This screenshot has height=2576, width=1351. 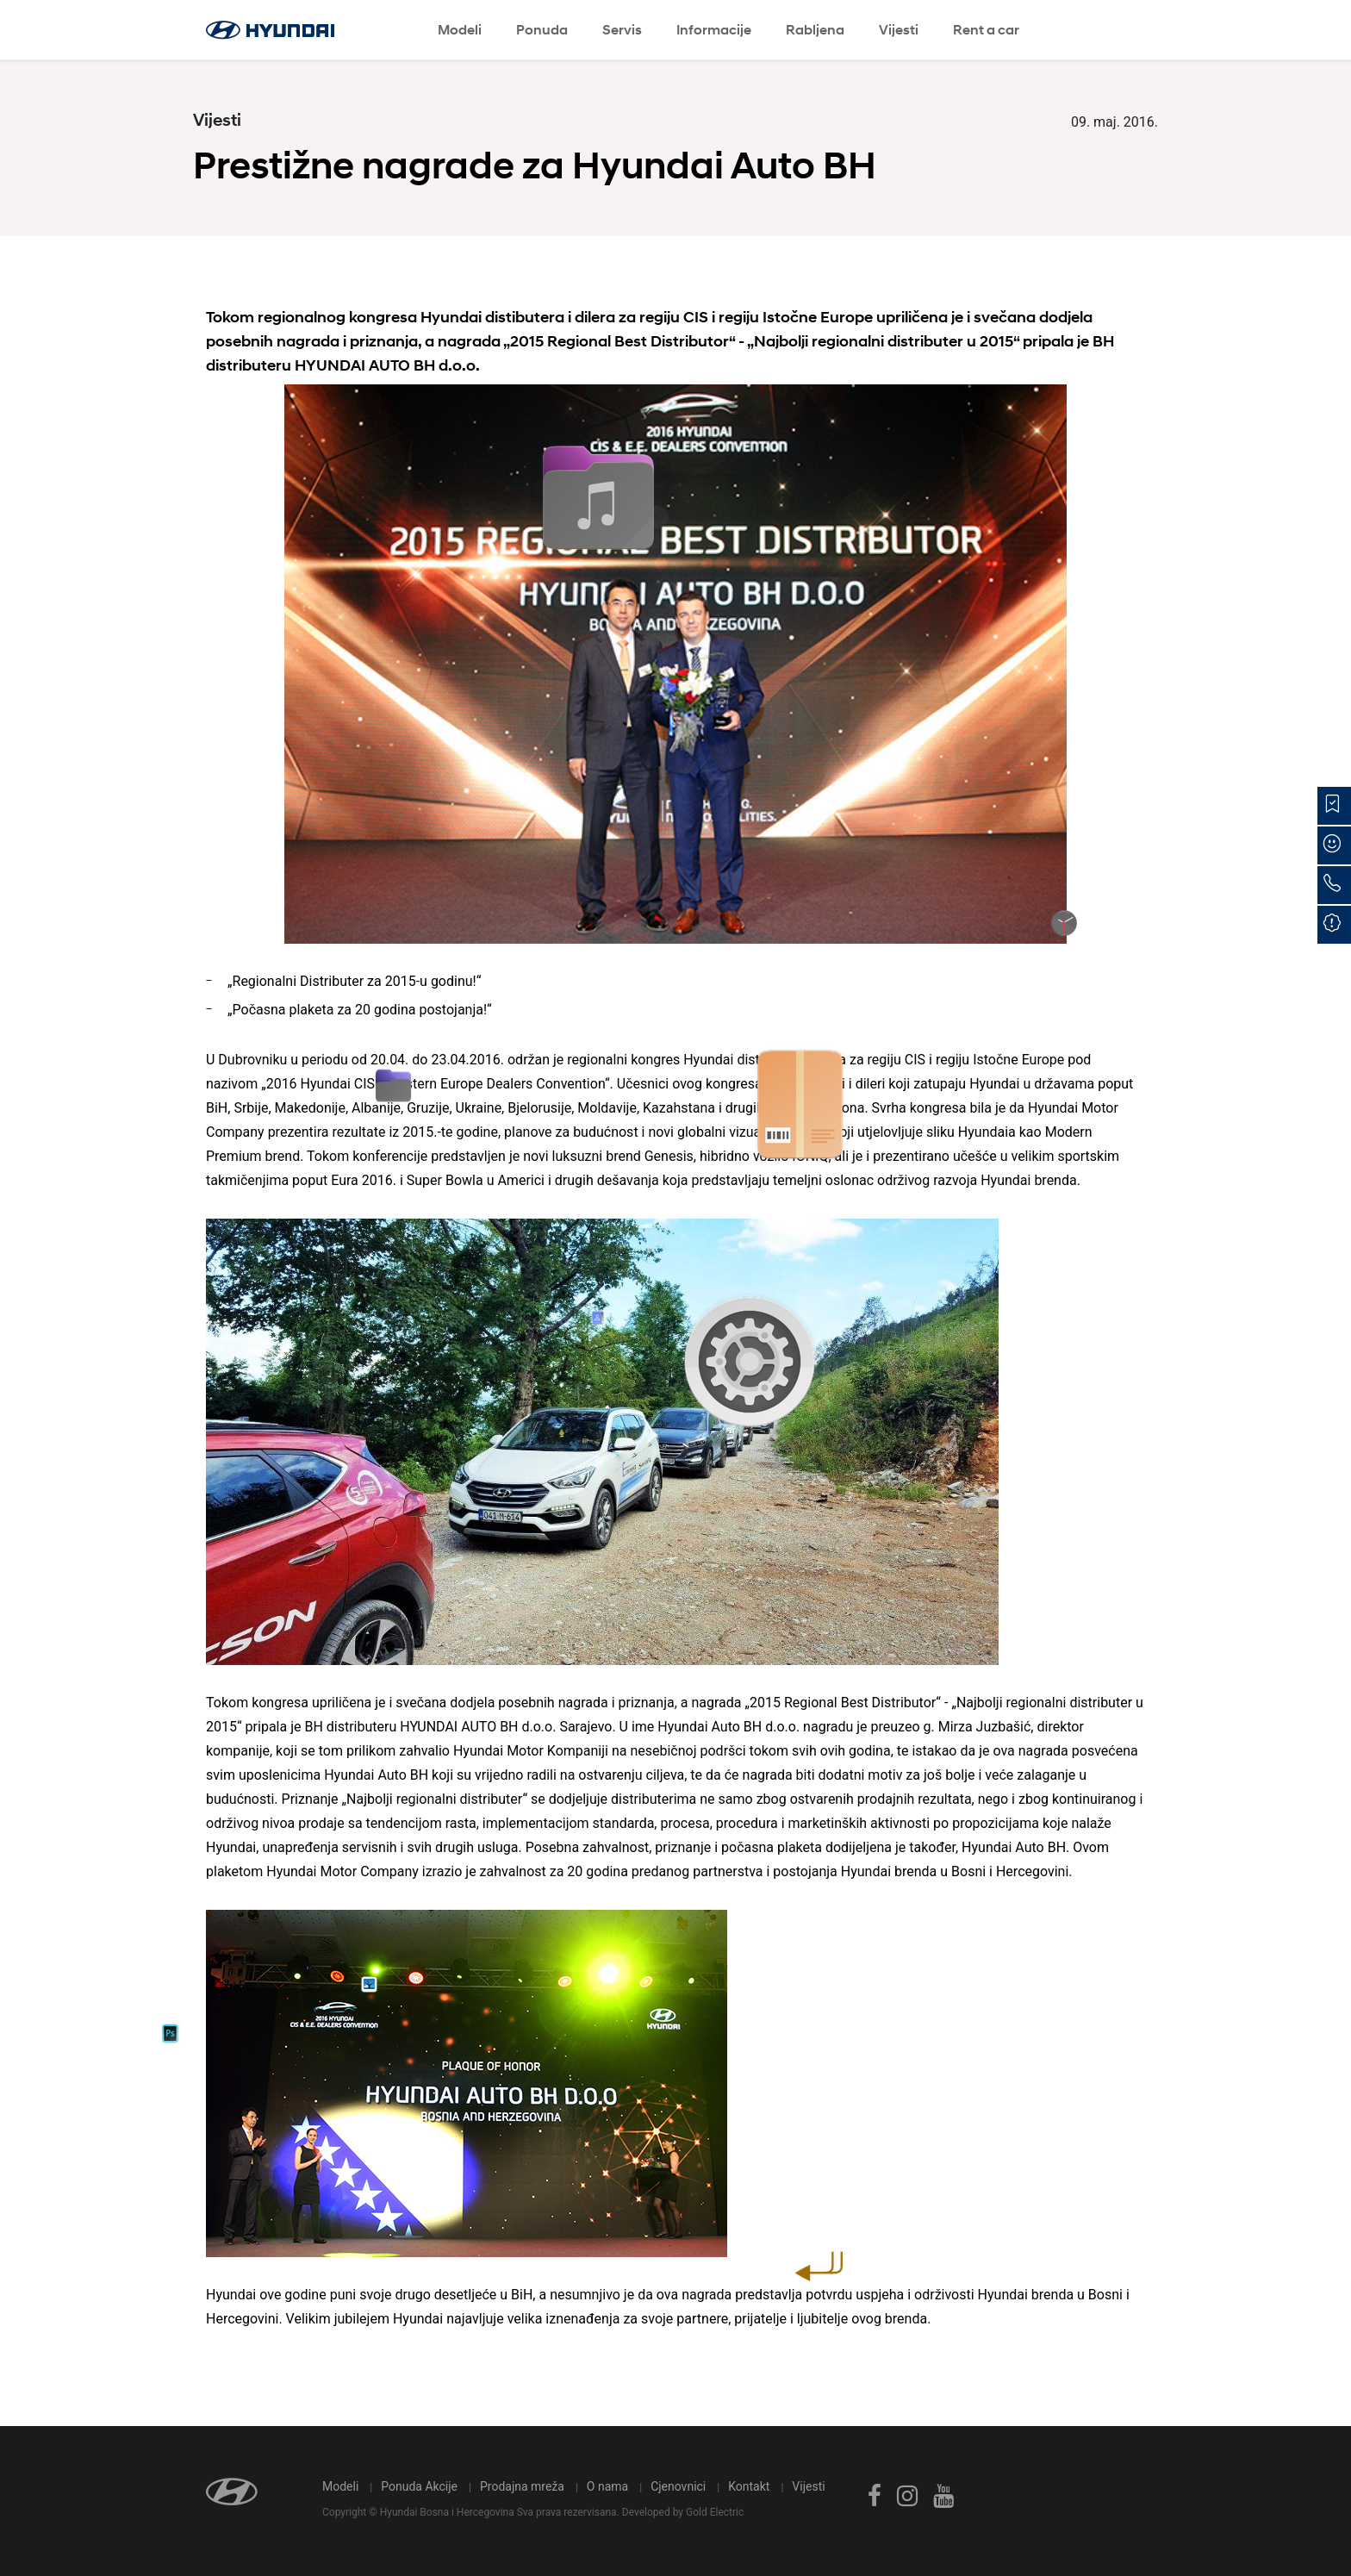 What do you see at coordinates (369, 1984) in the screenshot?
I see `open Shotwell photo manager` at bounding box center [369, 1984].